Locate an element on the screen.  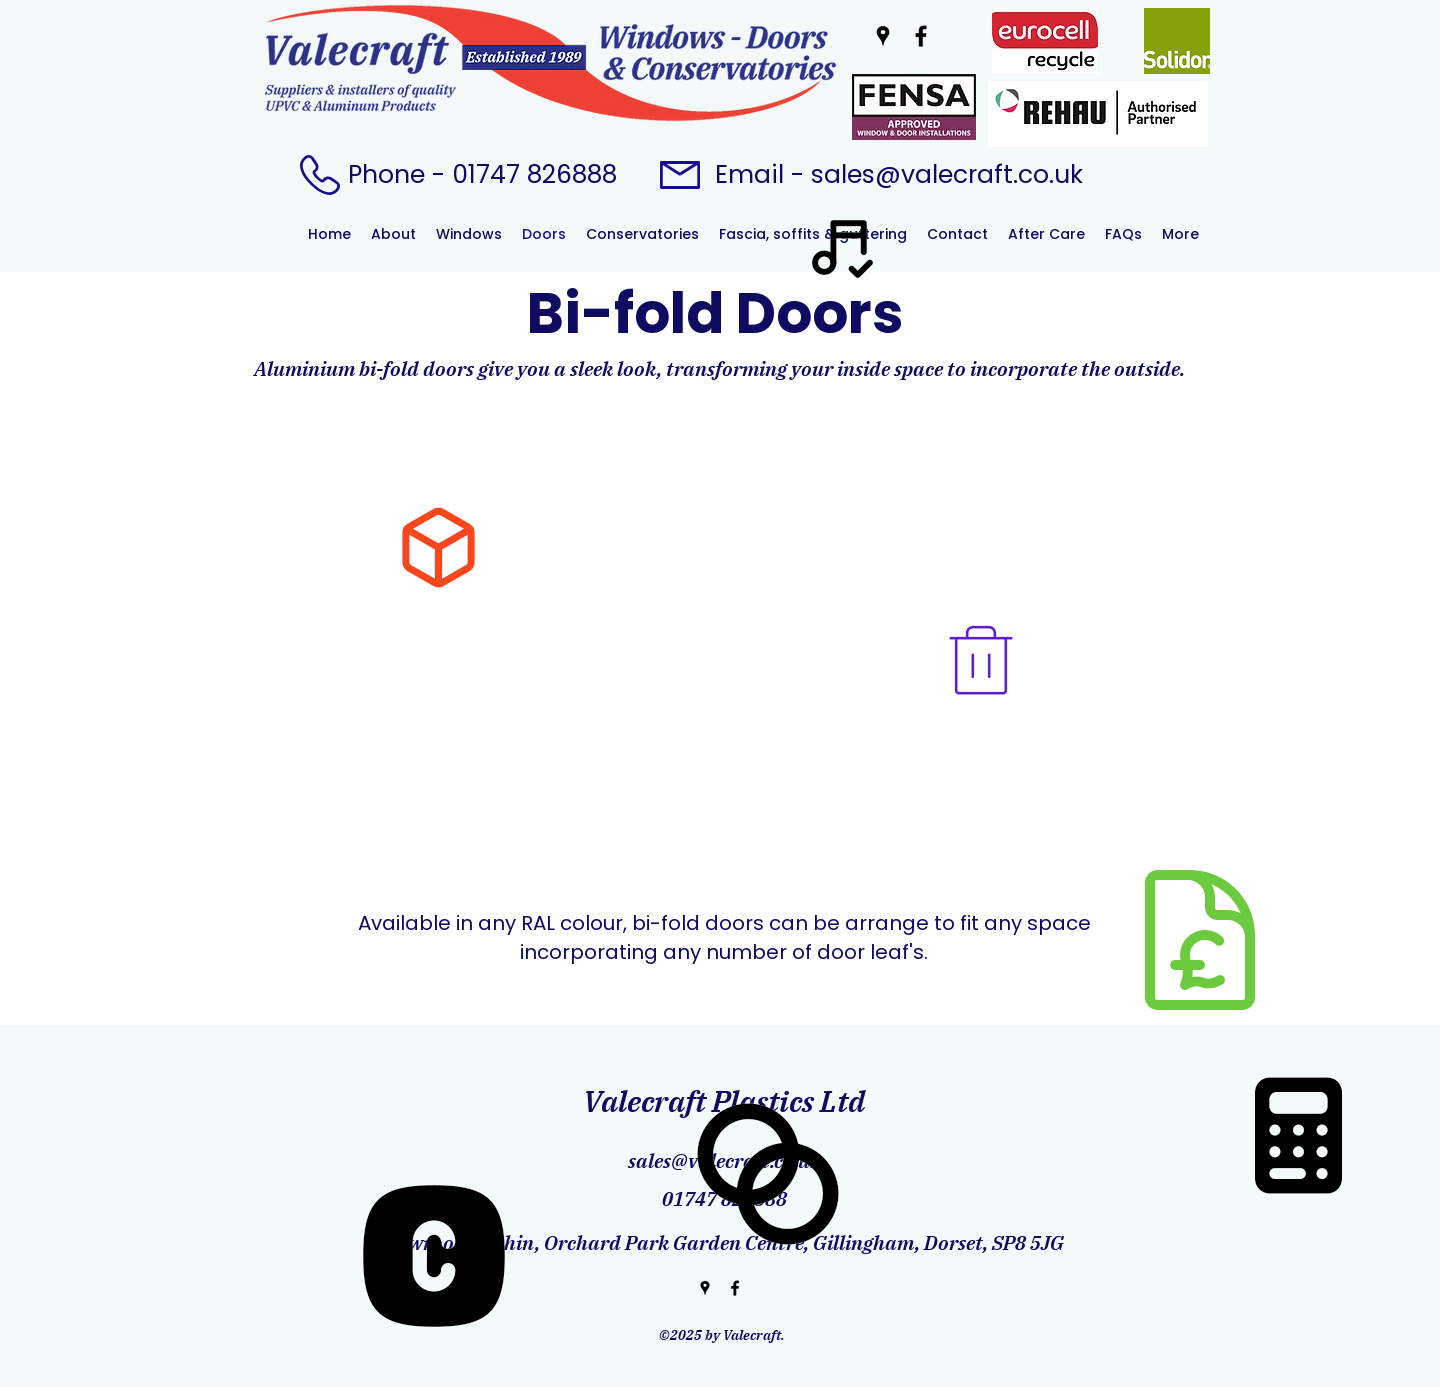
view venn diagram or comparison chart is located at coordinates (768, 1174).